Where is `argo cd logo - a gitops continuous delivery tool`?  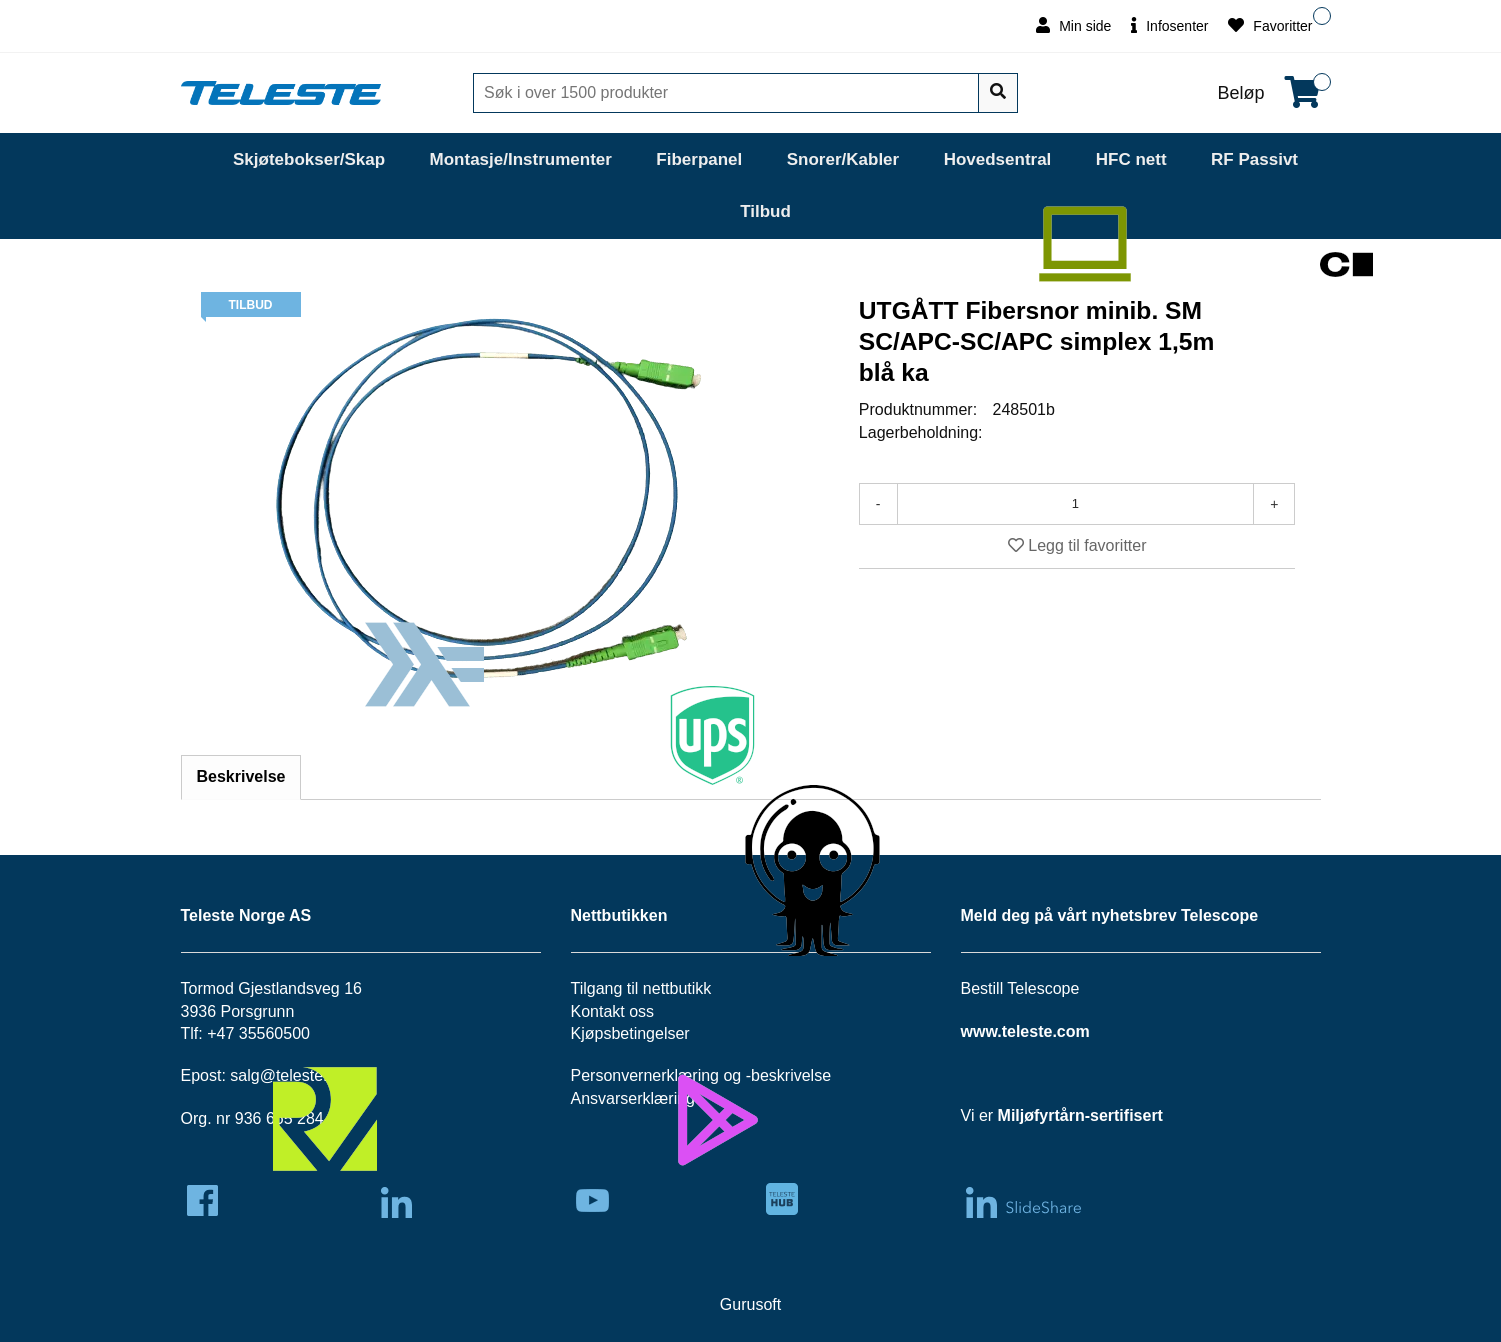 argo cd logo - a gitops continuous delivery tool is located at coordinates (812, 870).